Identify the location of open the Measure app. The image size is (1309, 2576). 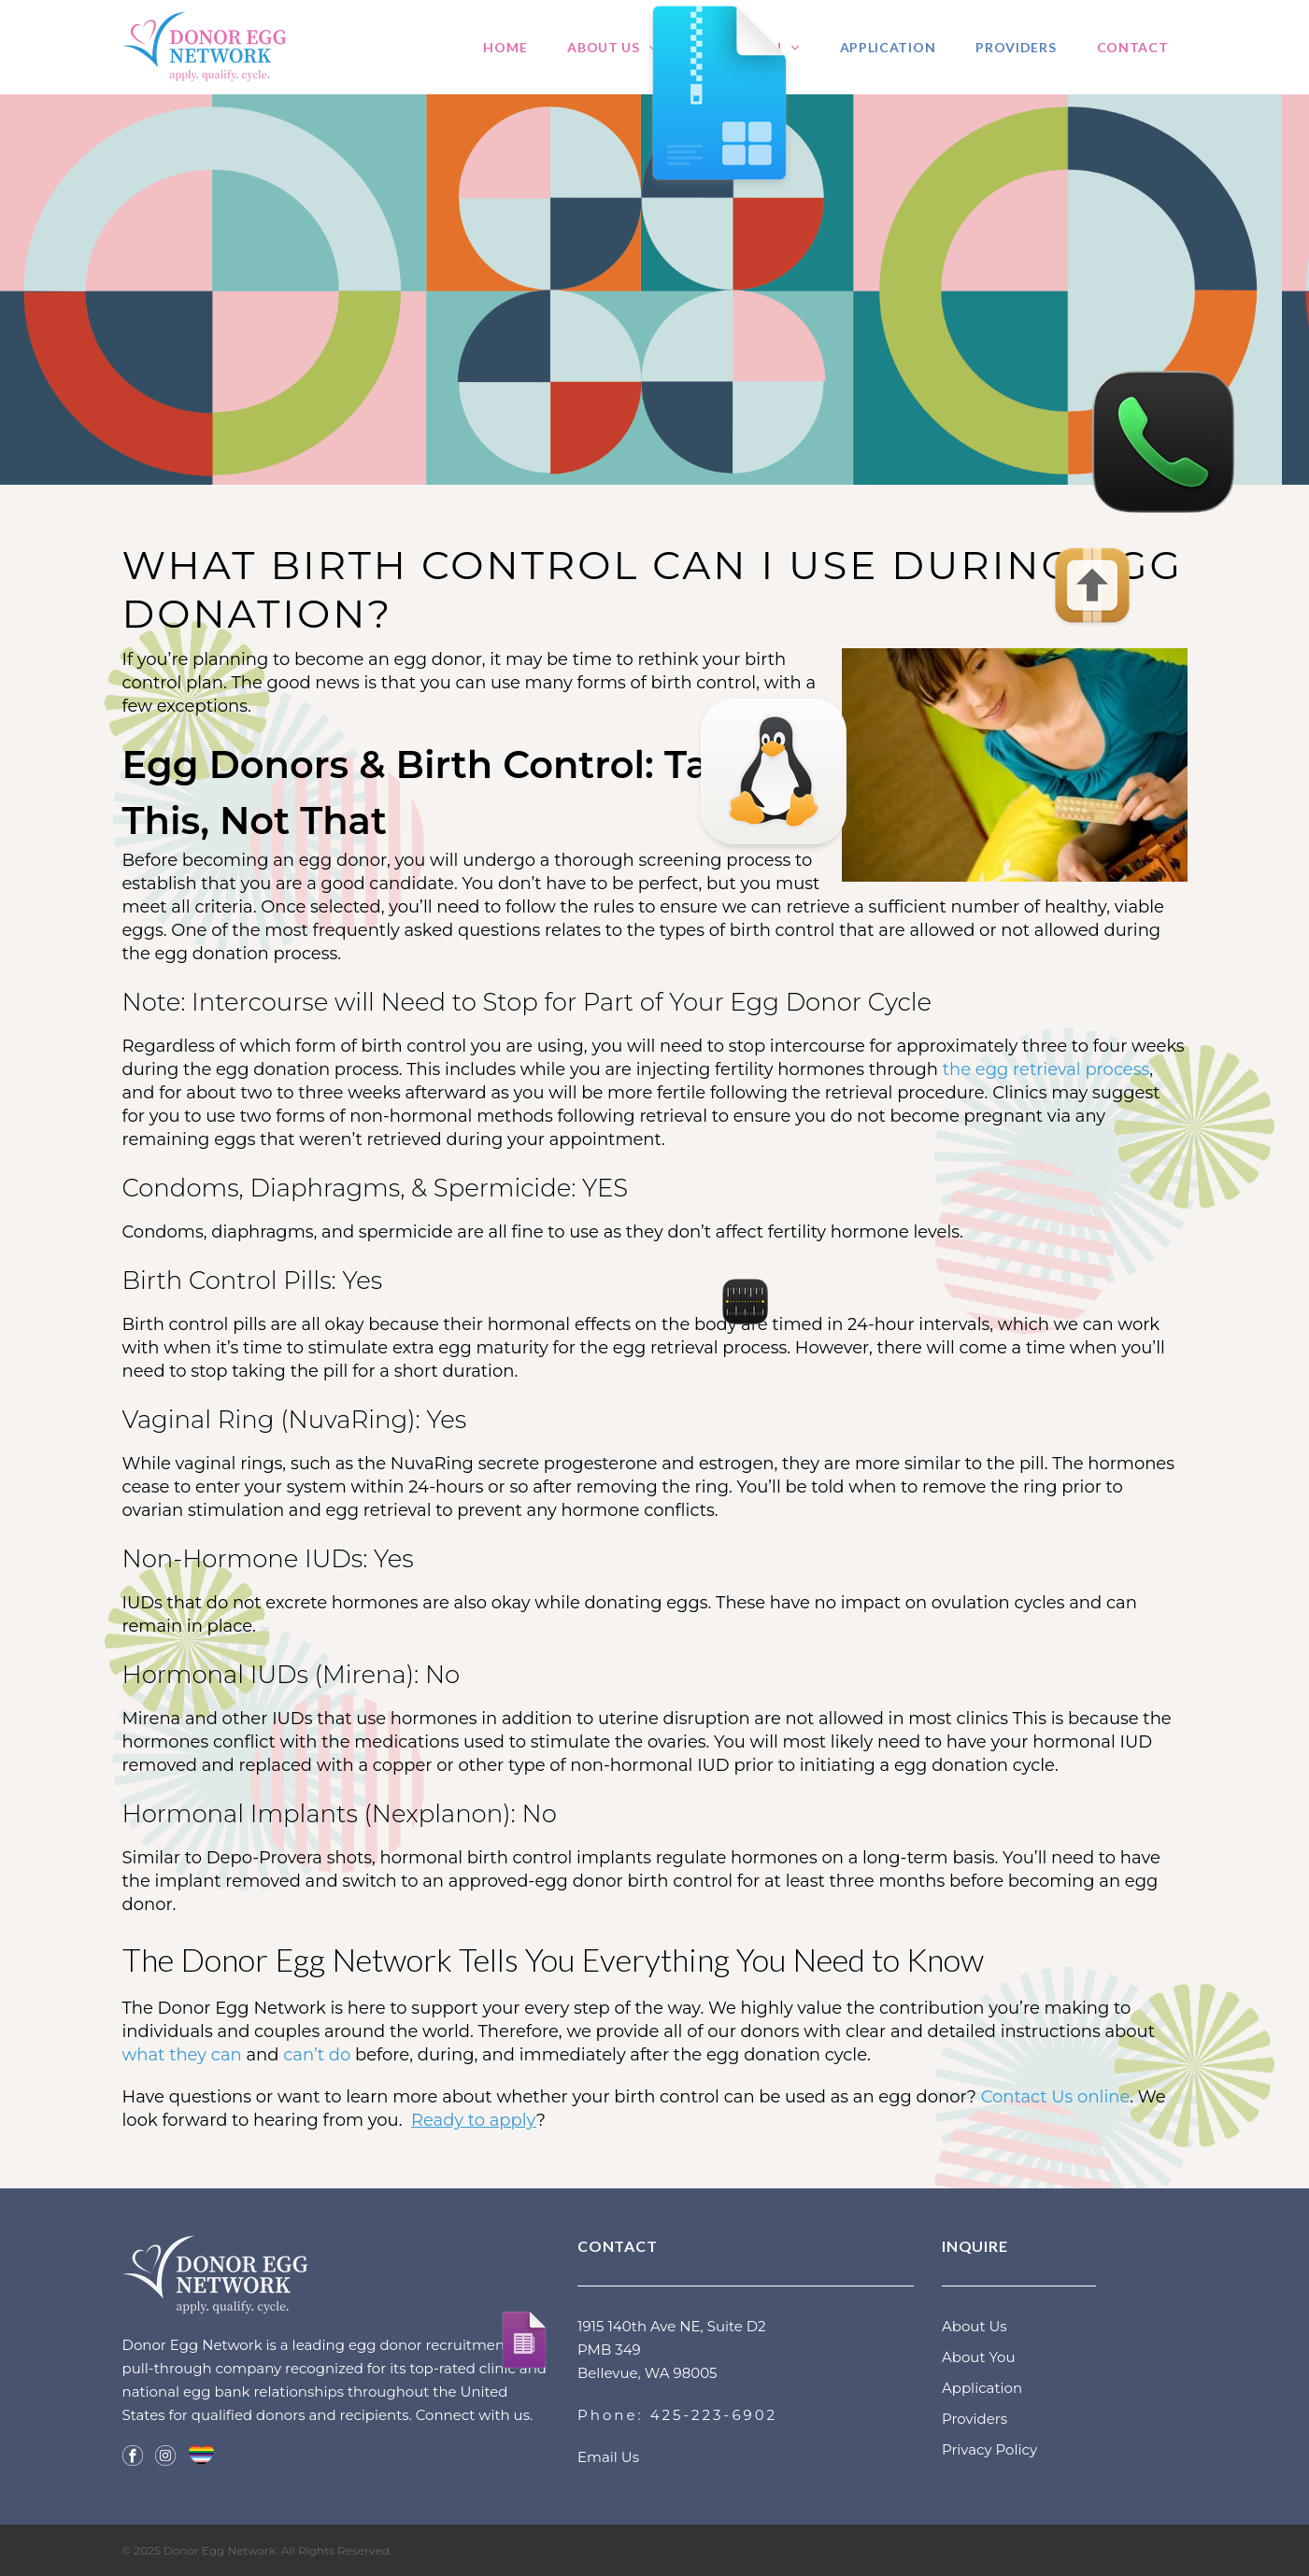
(745, 1301).